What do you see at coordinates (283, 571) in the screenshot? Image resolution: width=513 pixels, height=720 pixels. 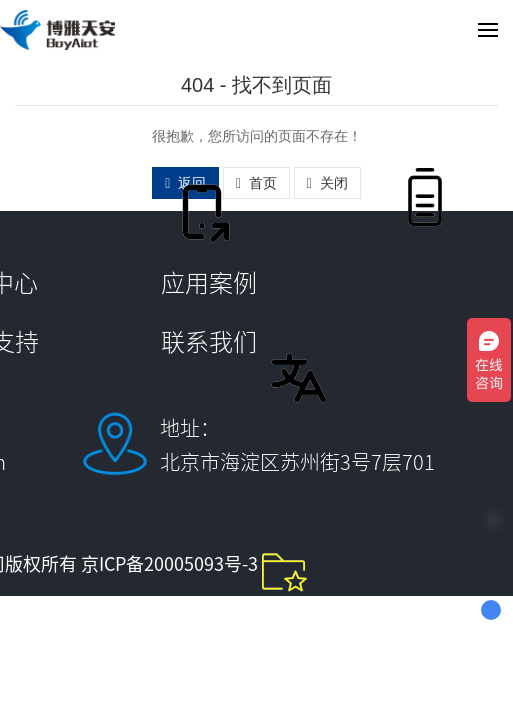 I see `access your starred or favorite folders` at bounding box center [283, 571].